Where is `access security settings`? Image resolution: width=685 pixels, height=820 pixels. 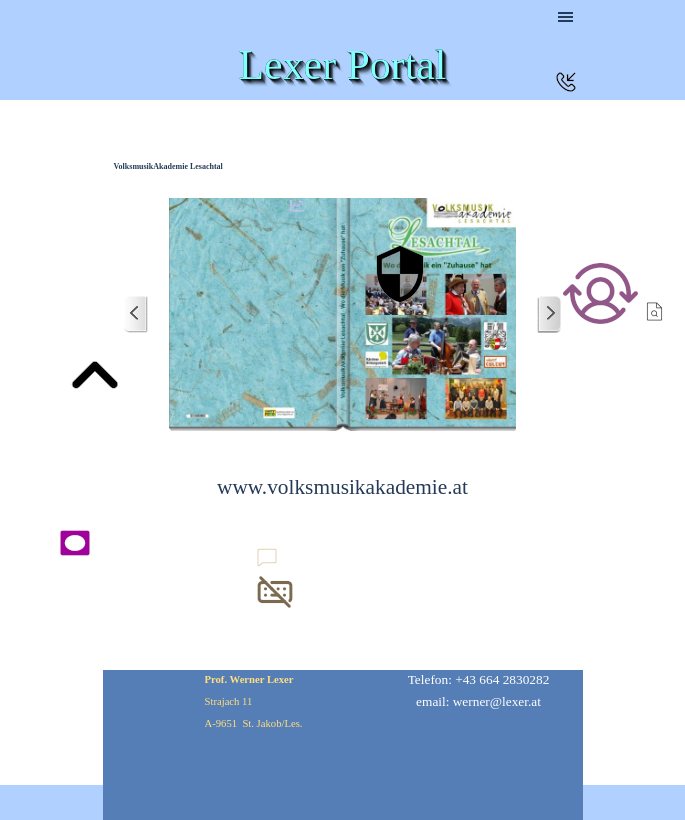 access security settings is located at coordinates (400, 274).